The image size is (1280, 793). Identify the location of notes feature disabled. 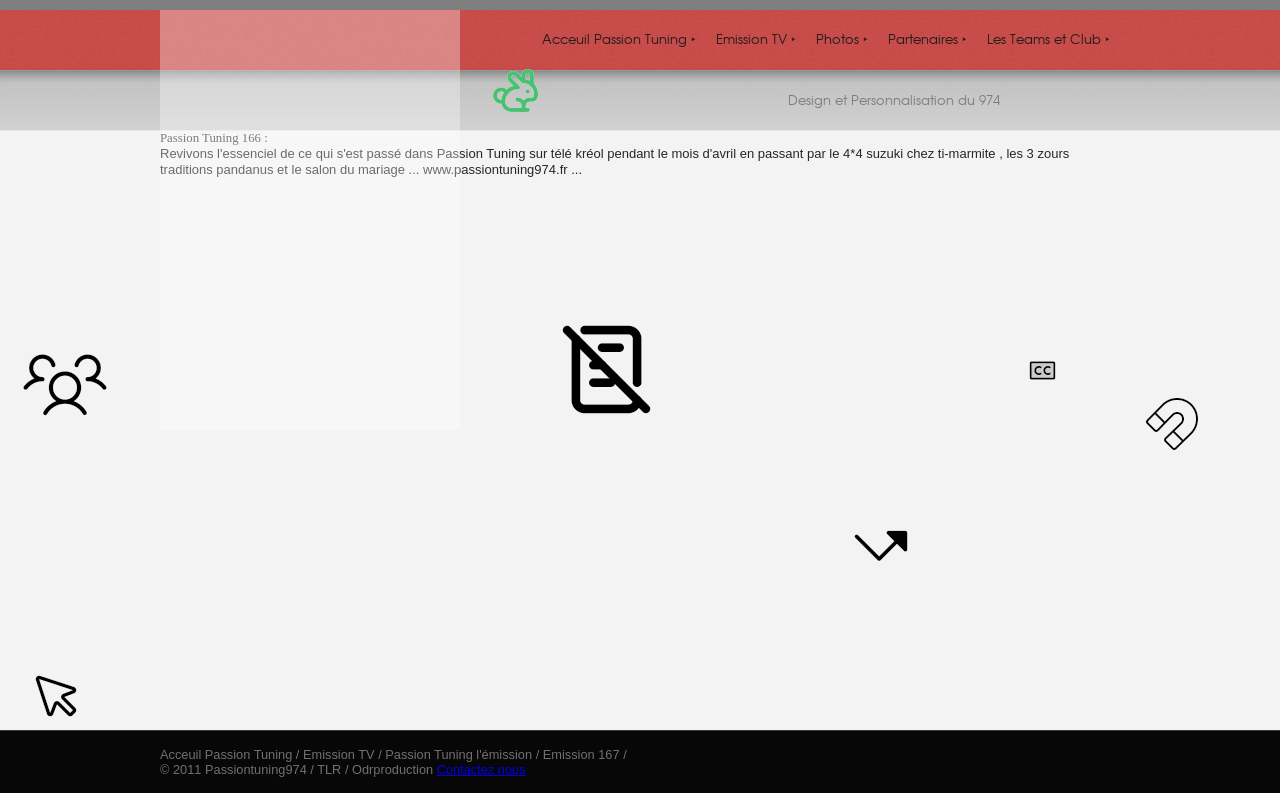
(606, 369).